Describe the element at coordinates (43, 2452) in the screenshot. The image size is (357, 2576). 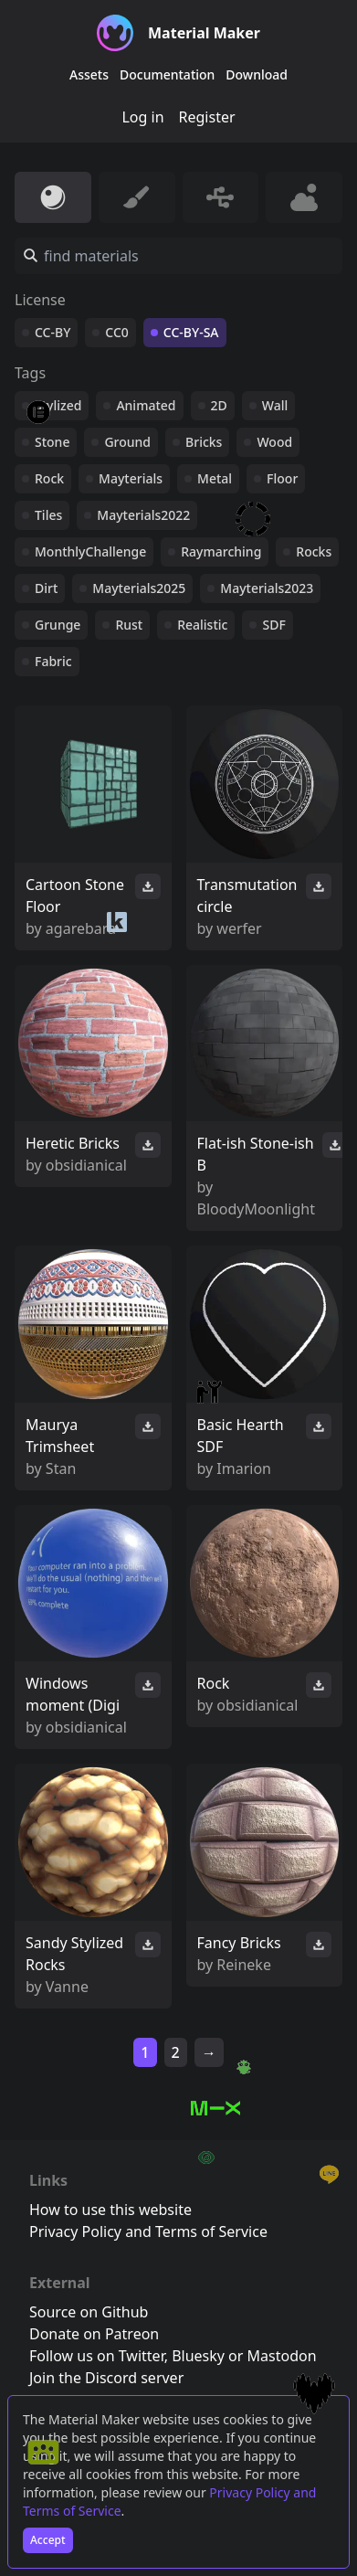
I see `view team or group members` at that location.